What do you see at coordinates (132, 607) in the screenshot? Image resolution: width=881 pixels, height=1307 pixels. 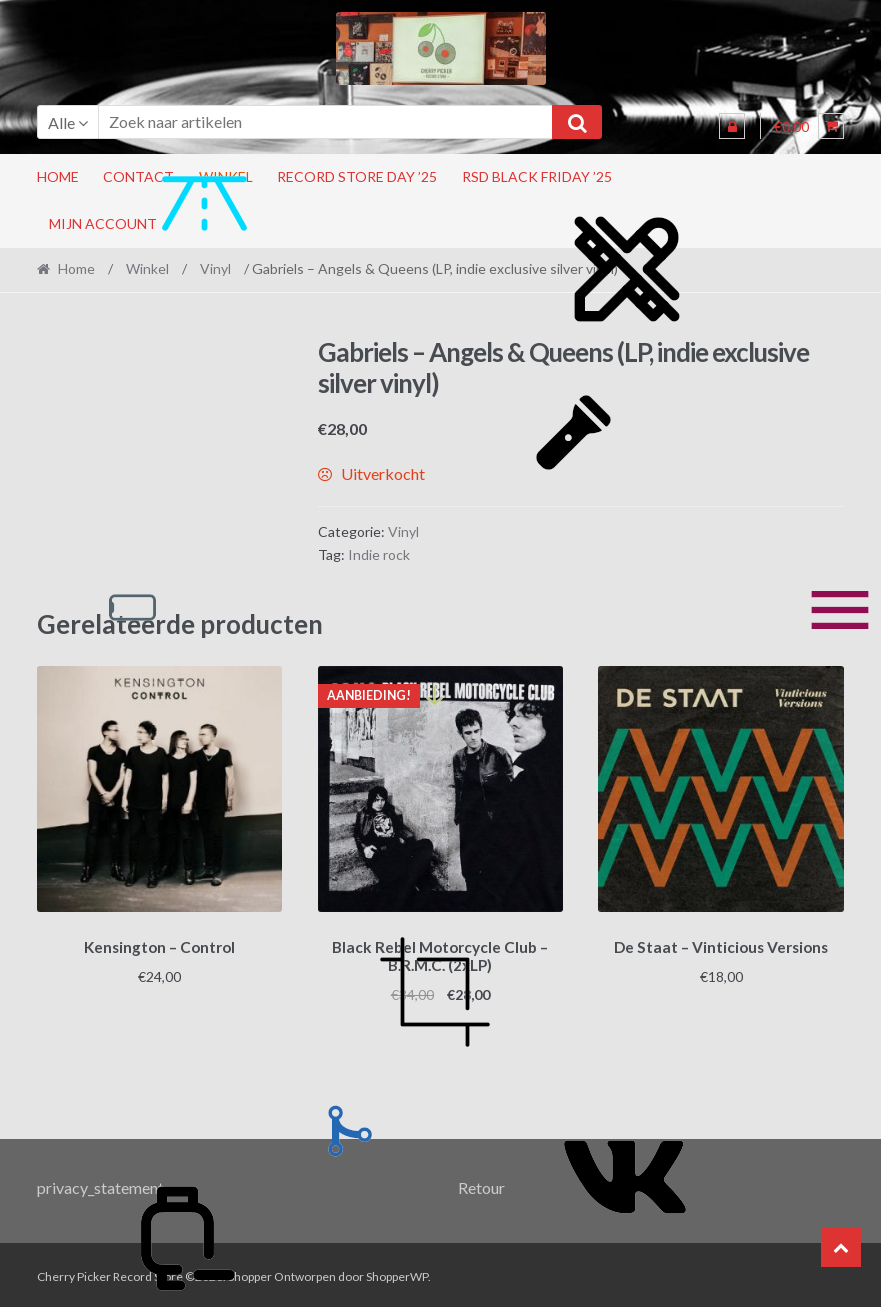 I see `rotate device to landscape mode` at bounding box center [132, 607].